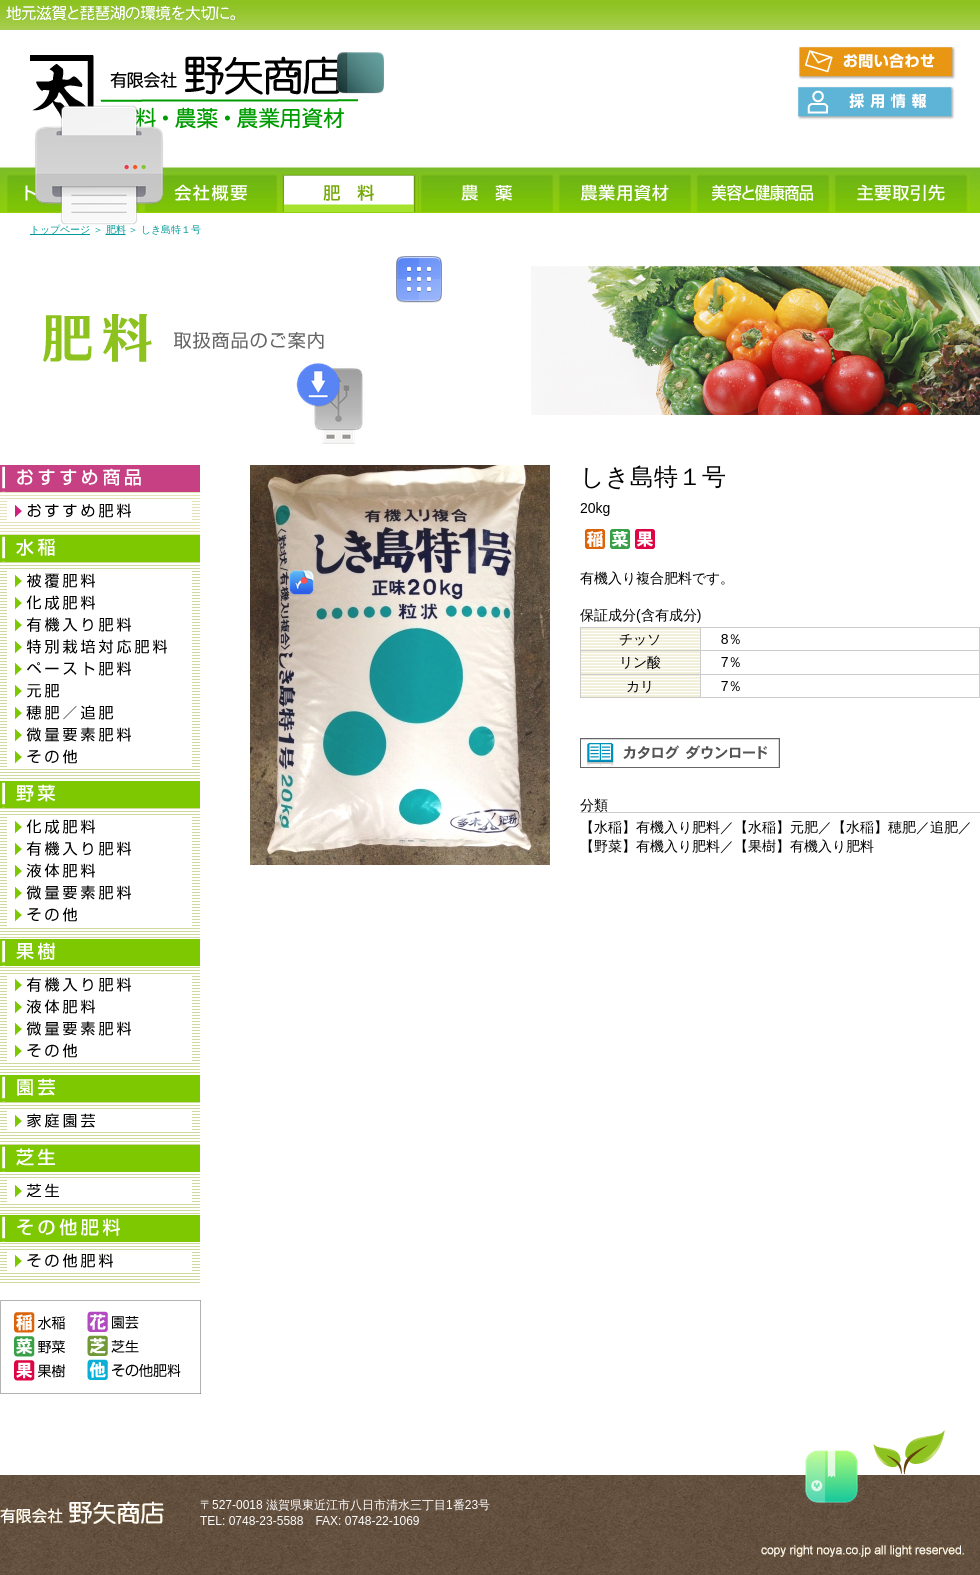 This screenshot has height=1575, width=980. What do you see at coordinates (831, 1476) in the screenshot?
I see `open yast software group manager` at bounding box center [831, 1476].